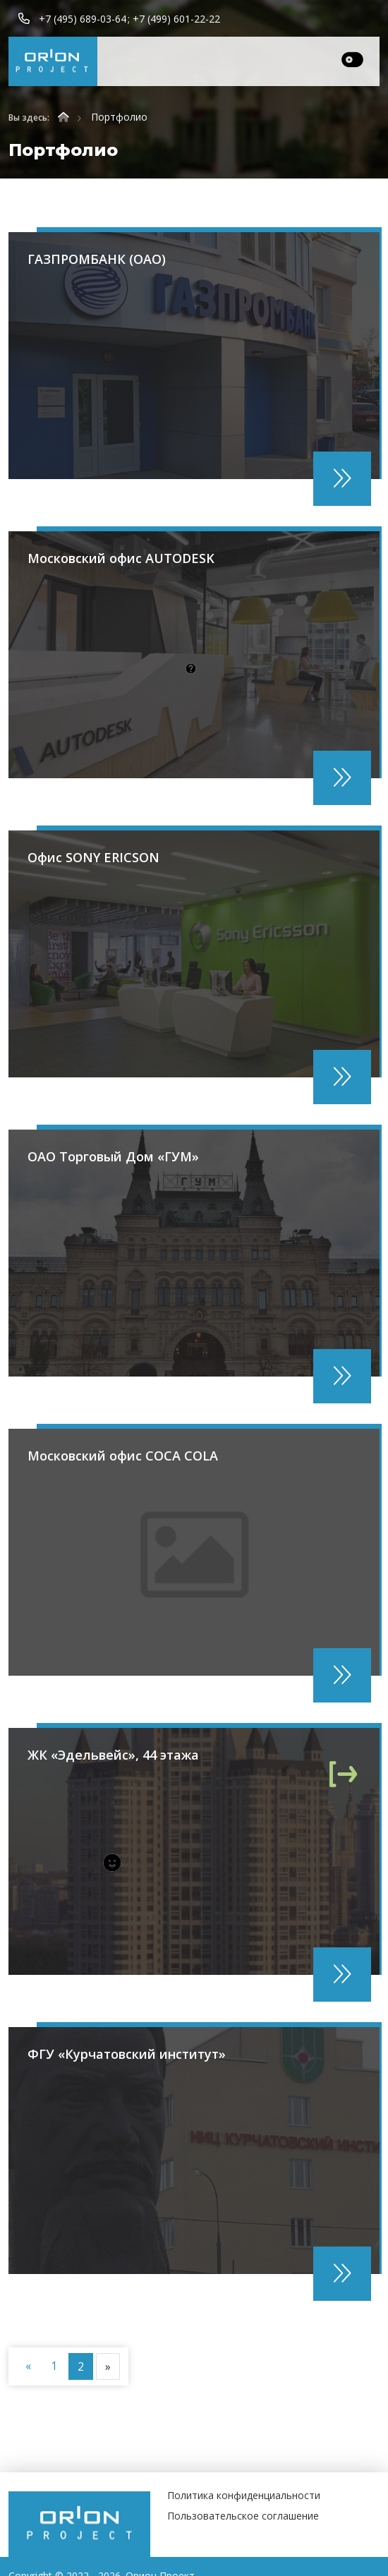  What do you see at coordinates (190, 668) in the screenshot?
I see `access help or support information` at bounding box center [190, 668].